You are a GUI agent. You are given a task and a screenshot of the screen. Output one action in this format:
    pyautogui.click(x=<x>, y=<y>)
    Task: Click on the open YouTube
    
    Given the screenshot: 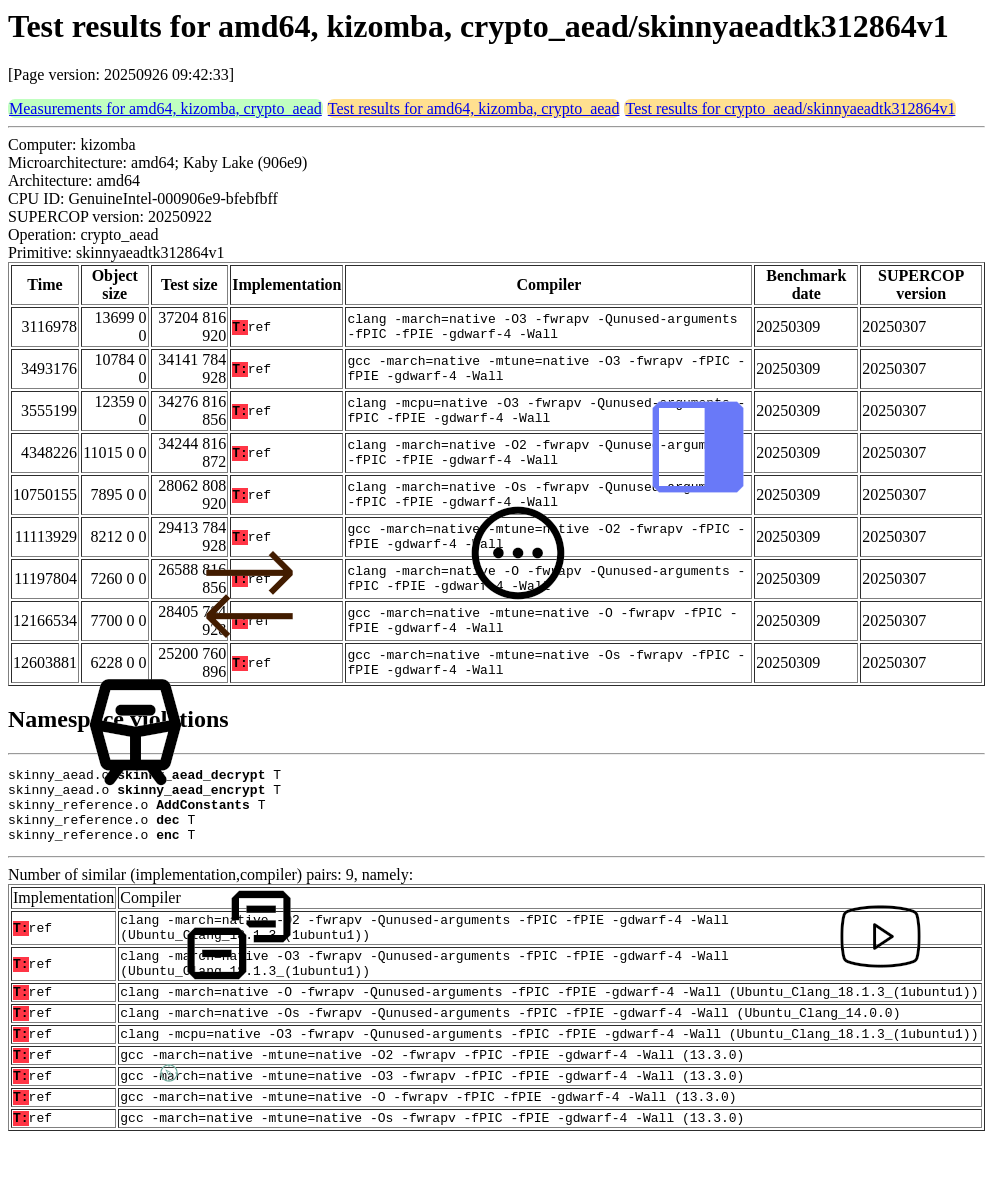 What is the action you would take?
    pyautogui.click(x=880, y=936)
    